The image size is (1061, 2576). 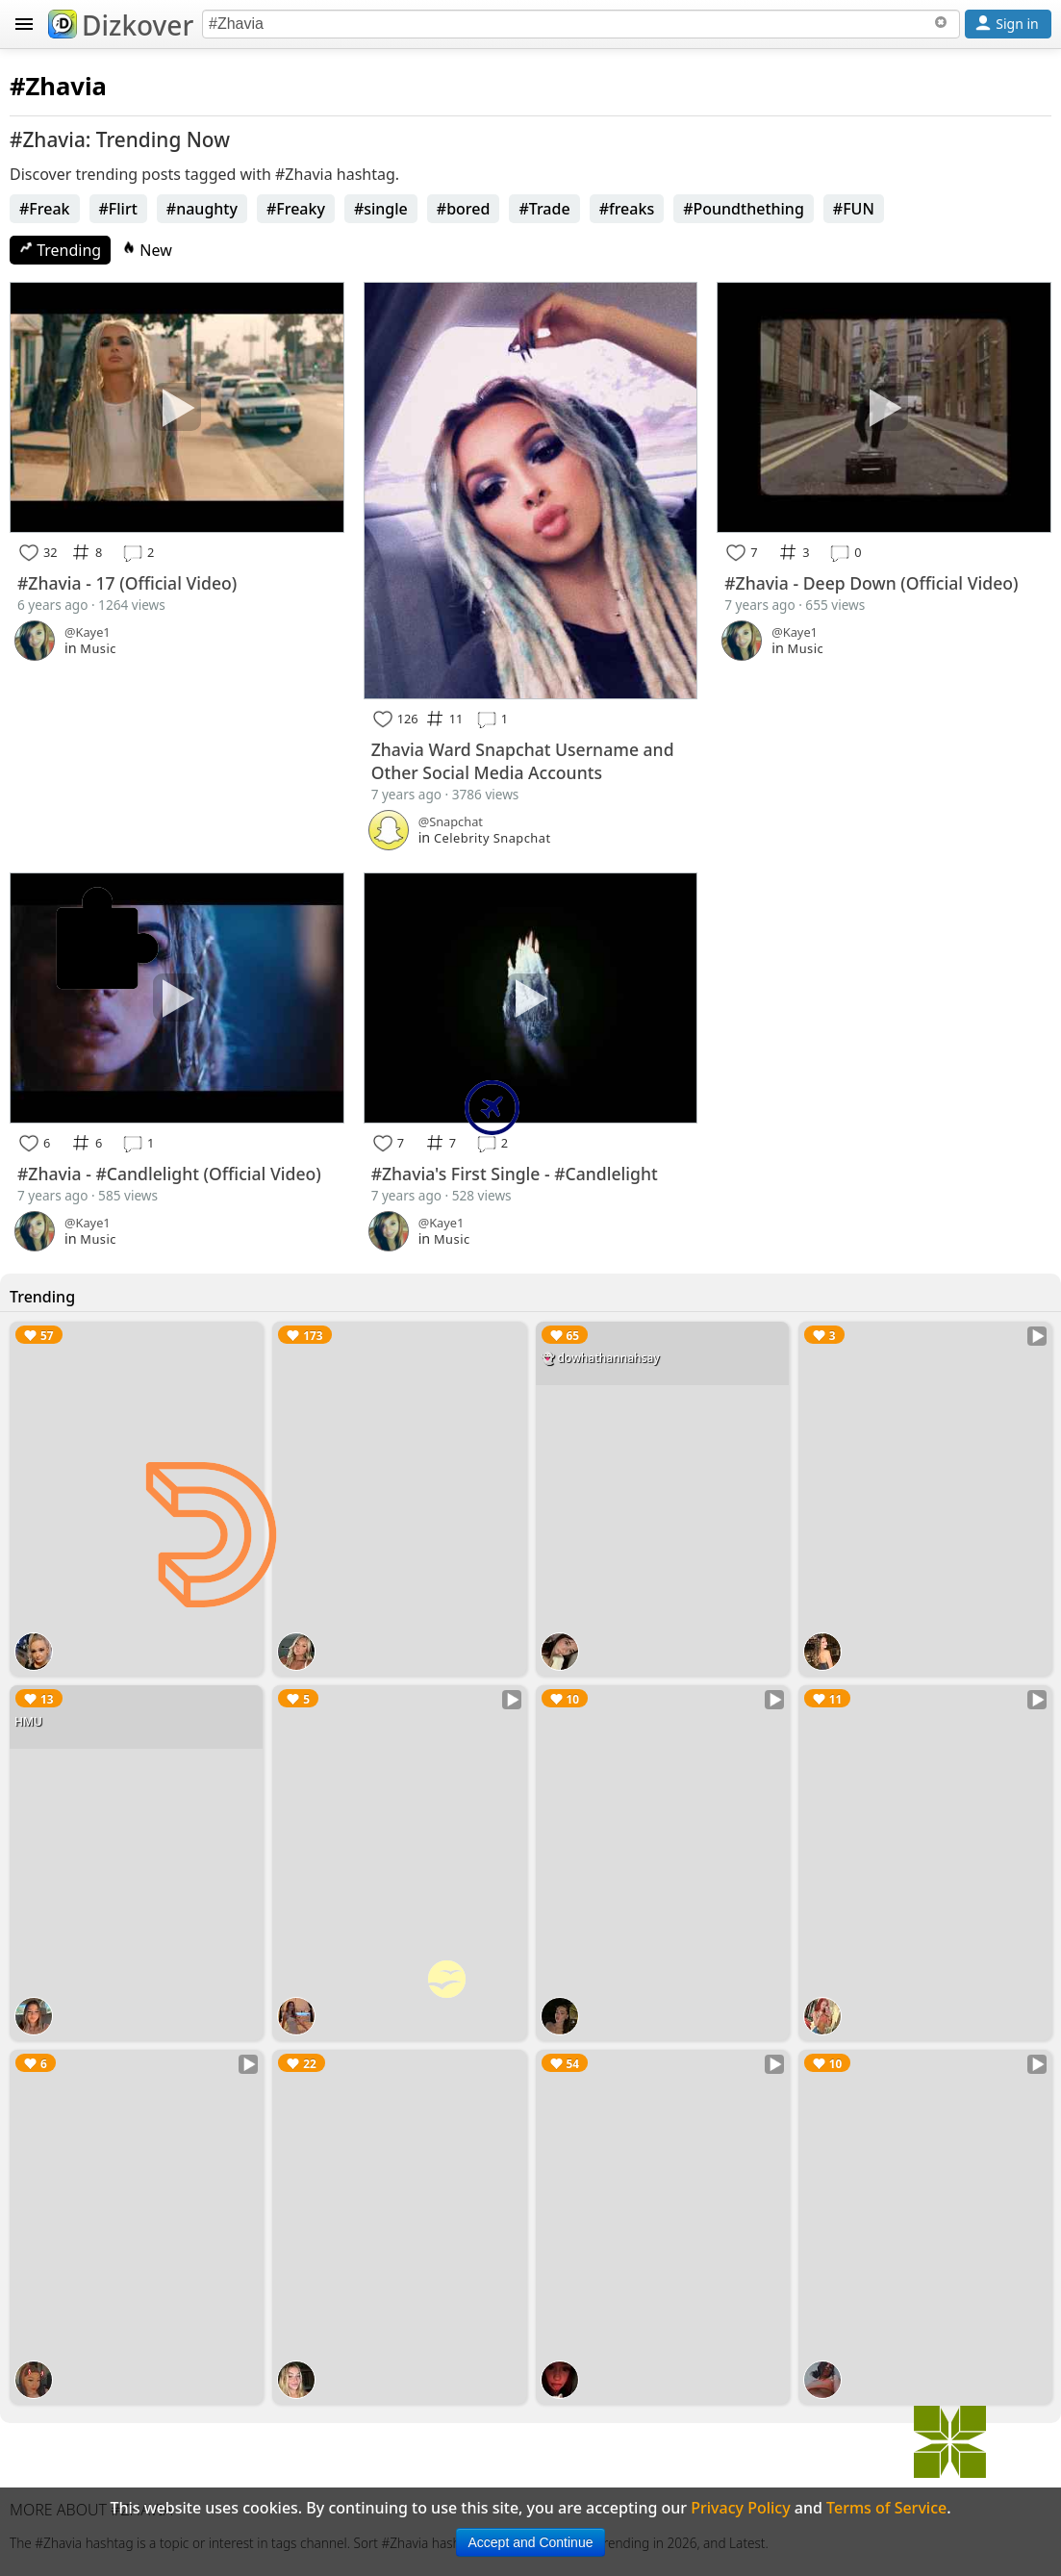 What do you see at coordinates (492, 1107) in the screenshot?
I see `cockpit server management application logo` at bounding box center [492, 1107].